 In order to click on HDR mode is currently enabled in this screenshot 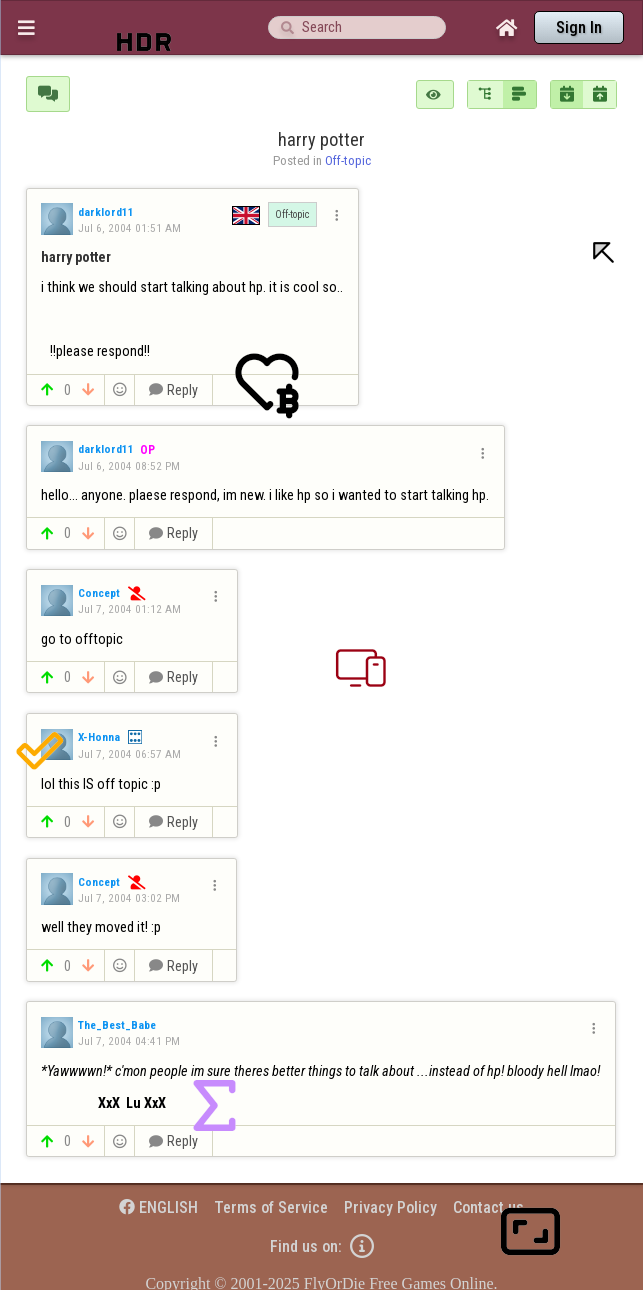, I will do `click(144, 42)`.